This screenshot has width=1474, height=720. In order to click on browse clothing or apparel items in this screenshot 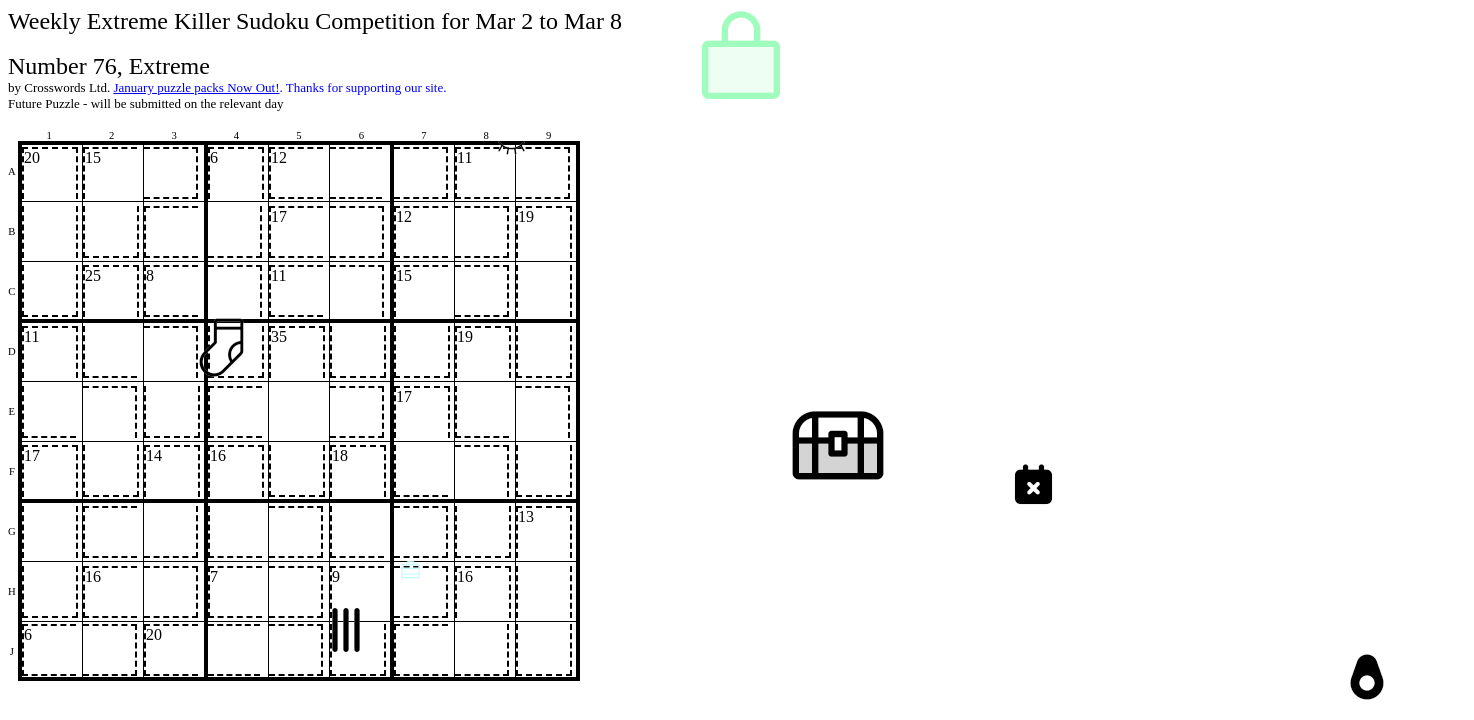, I will do `click(223, 346)`.